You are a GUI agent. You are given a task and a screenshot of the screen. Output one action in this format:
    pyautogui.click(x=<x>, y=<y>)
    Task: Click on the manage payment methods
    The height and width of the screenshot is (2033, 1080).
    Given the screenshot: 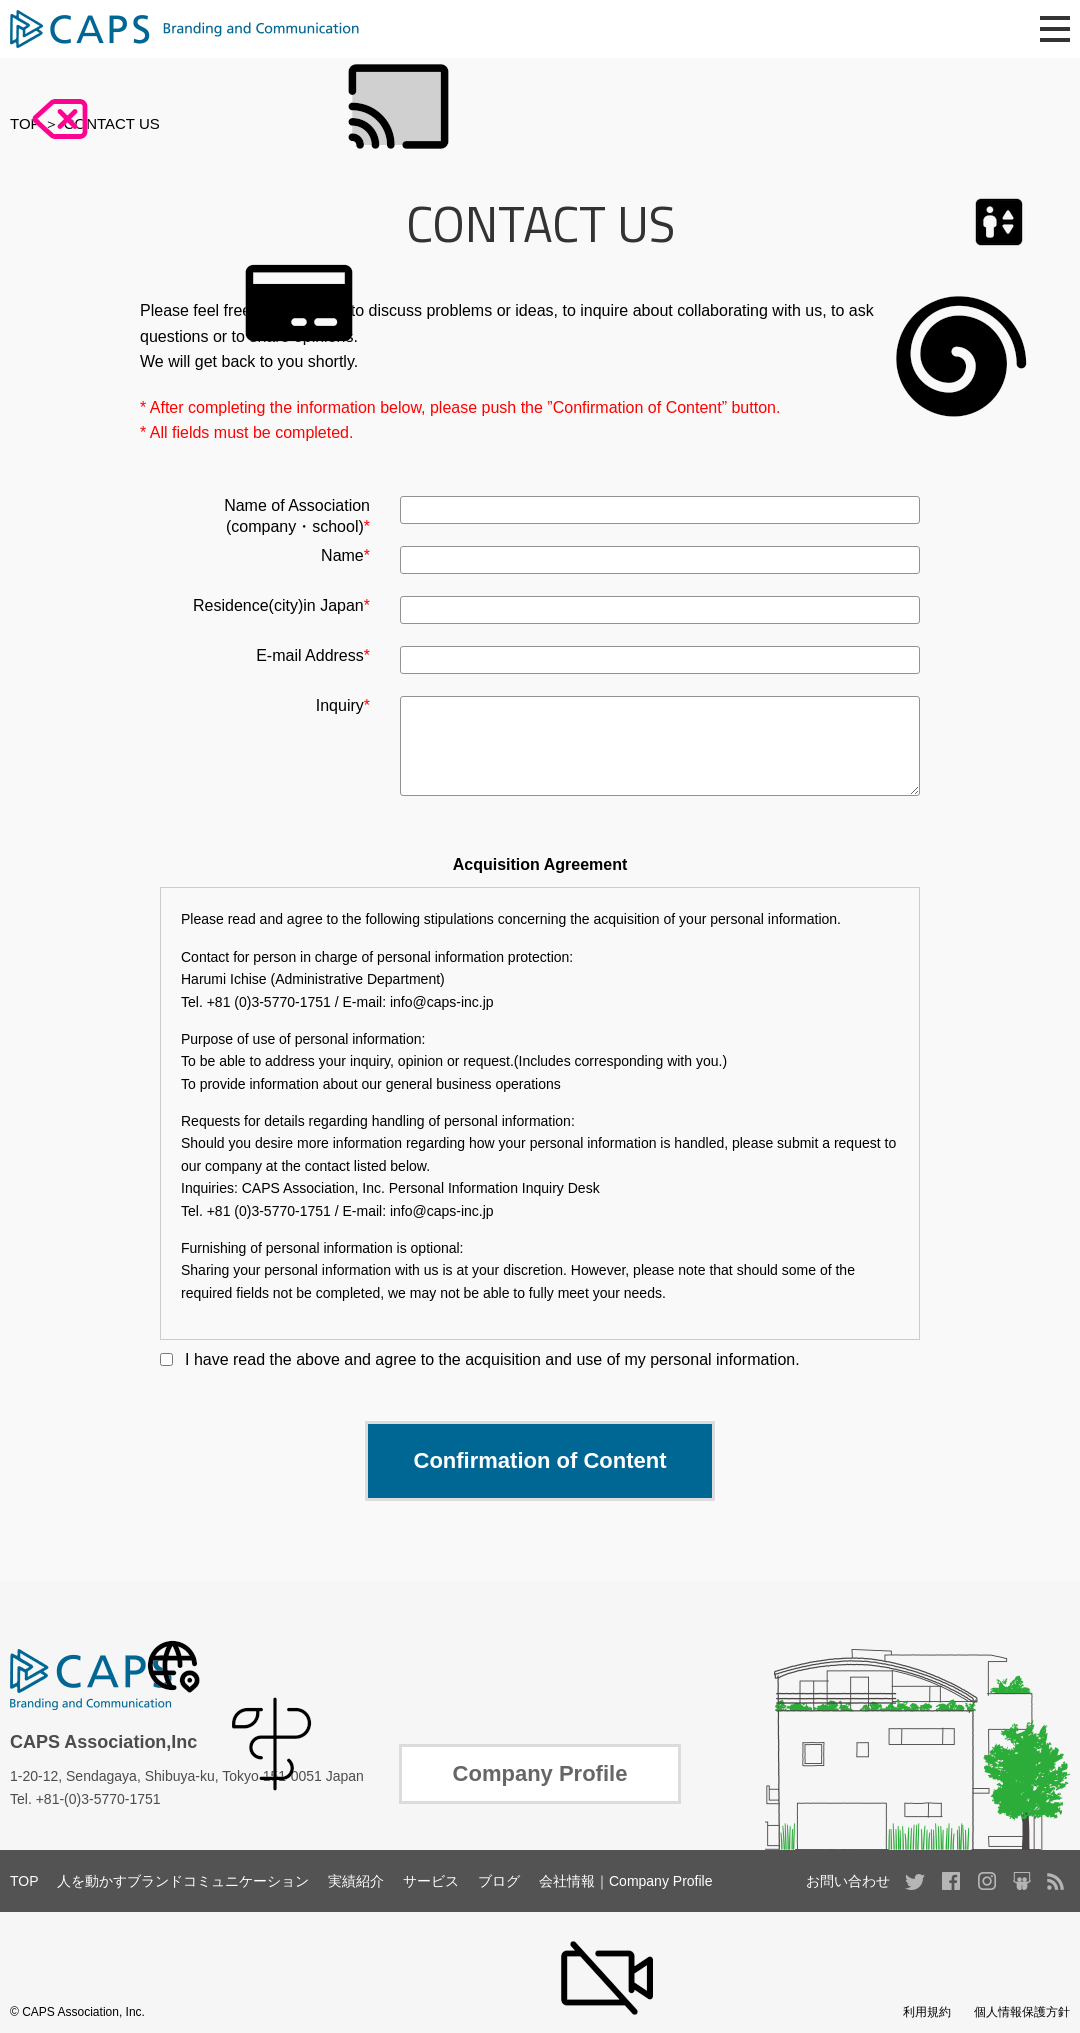 What is the action you would take?
    pyautogui.click(x=299, y=303)
    